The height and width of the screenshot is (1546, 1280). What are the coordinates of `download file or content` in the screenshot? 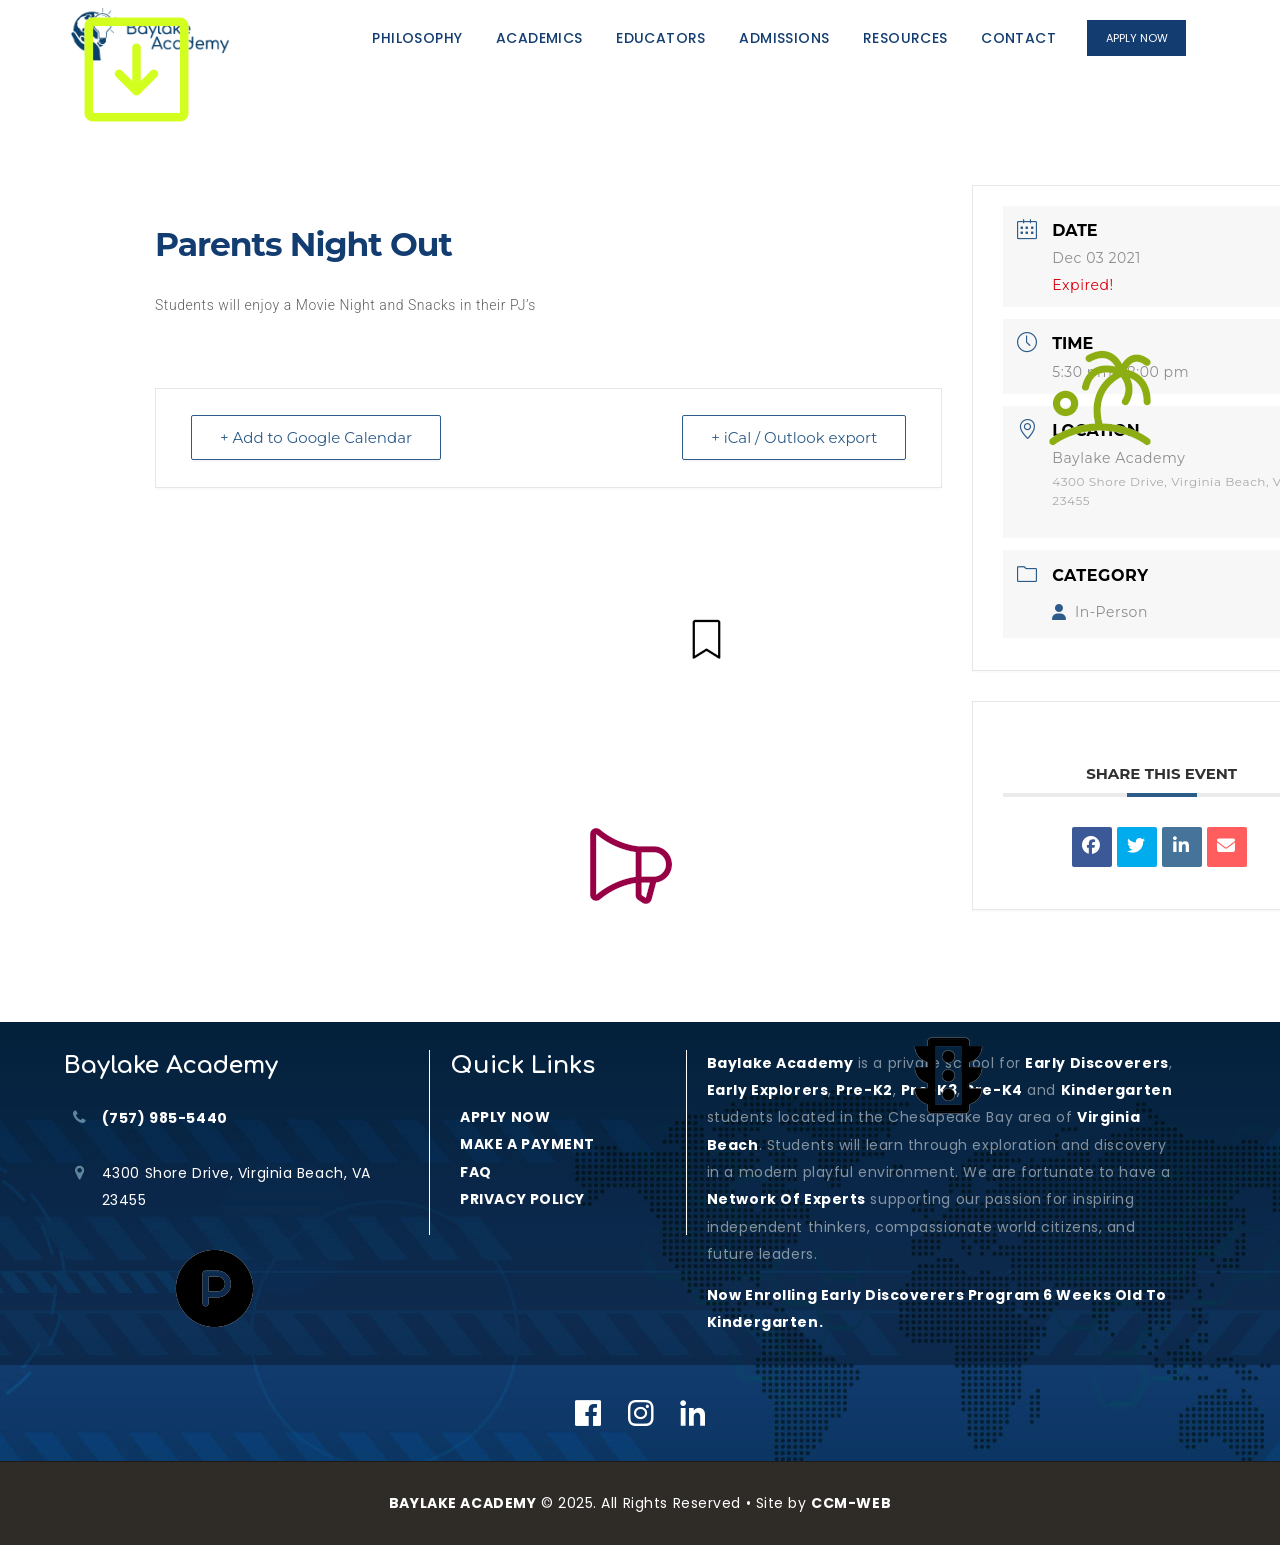 It's located at (136, 69).